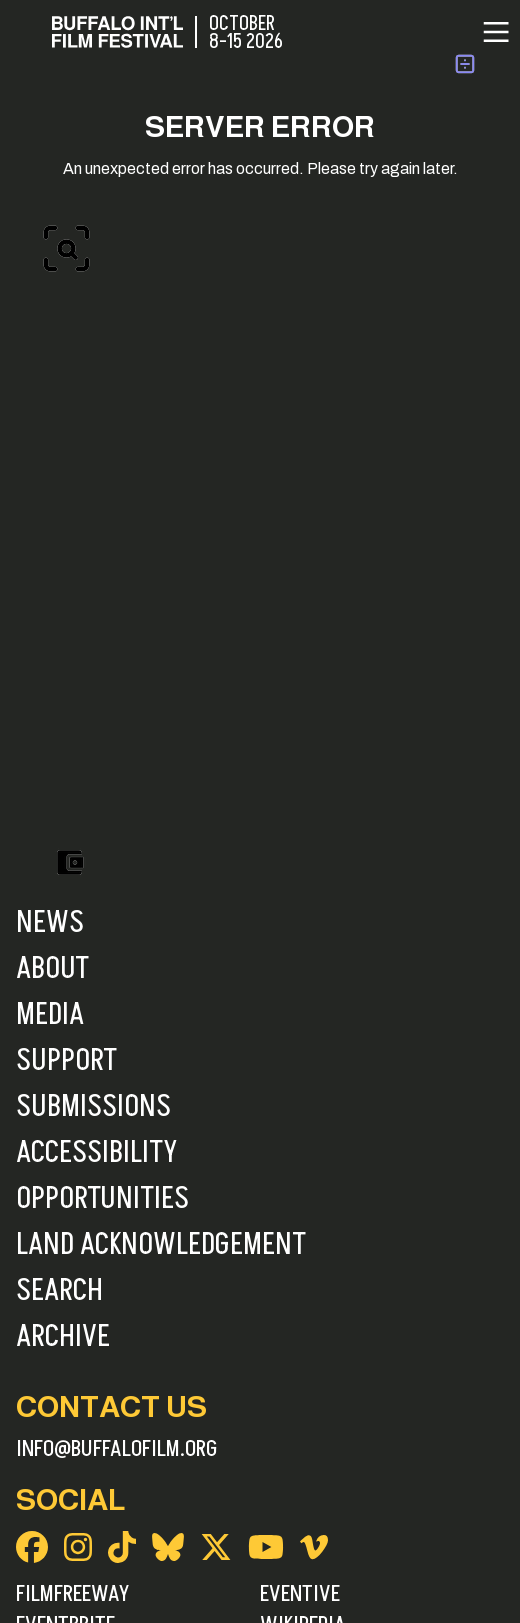  Describe the element at coordinates (465, 64) in the screenshot. I see `perform a division calculation` at that location.